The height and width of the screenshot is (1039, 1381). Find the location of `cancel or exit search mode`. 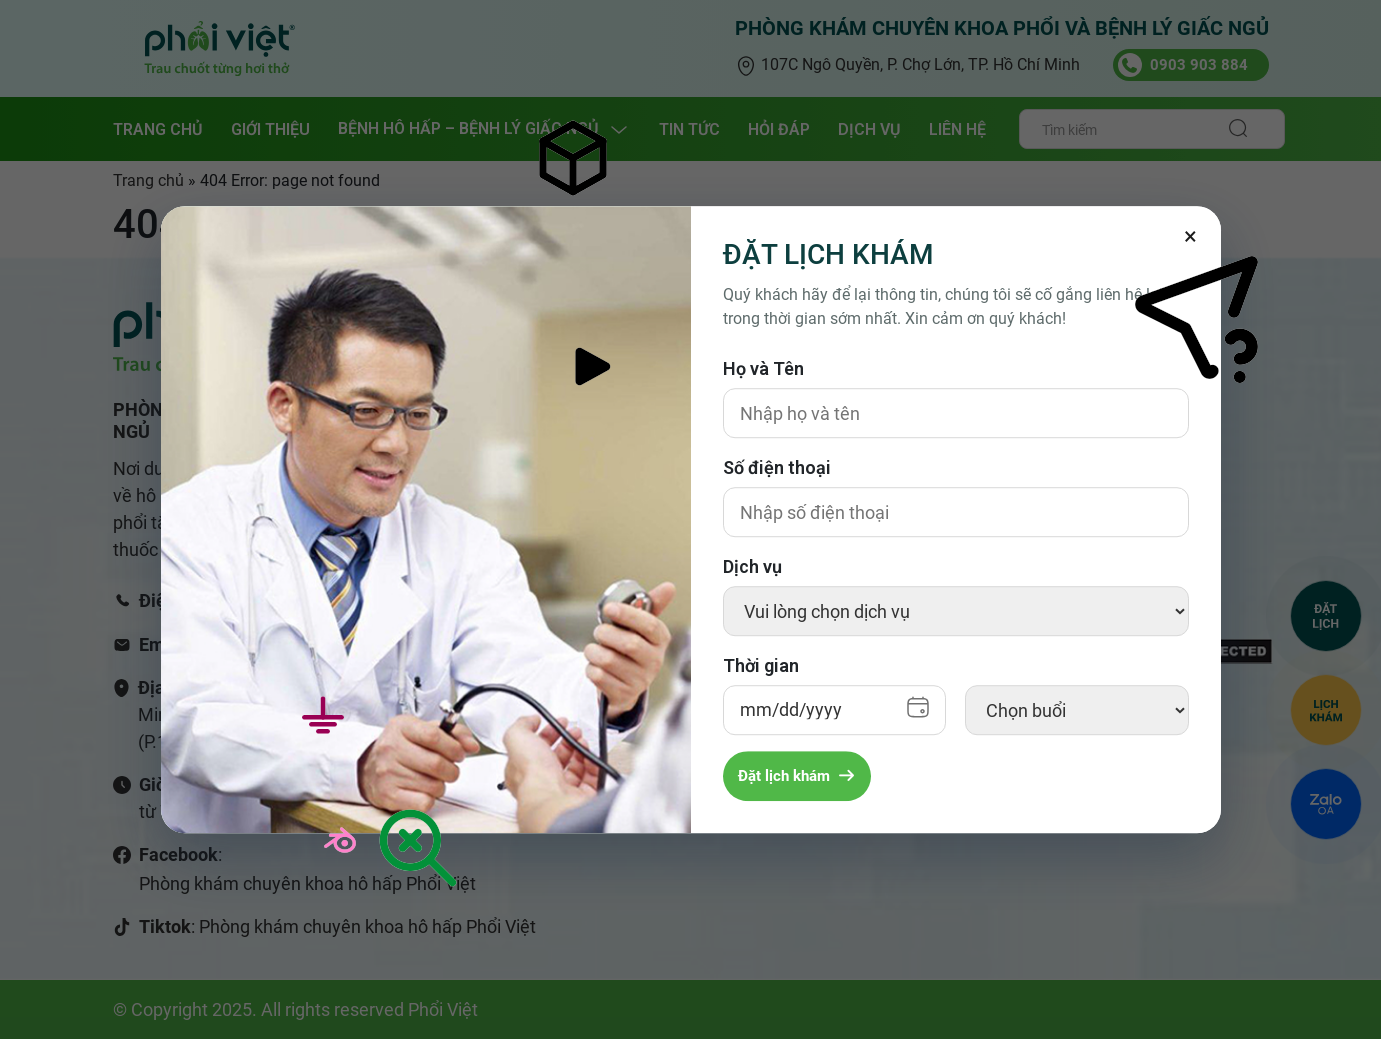

cancel or exit search mode is located at coordinates (418, 848).